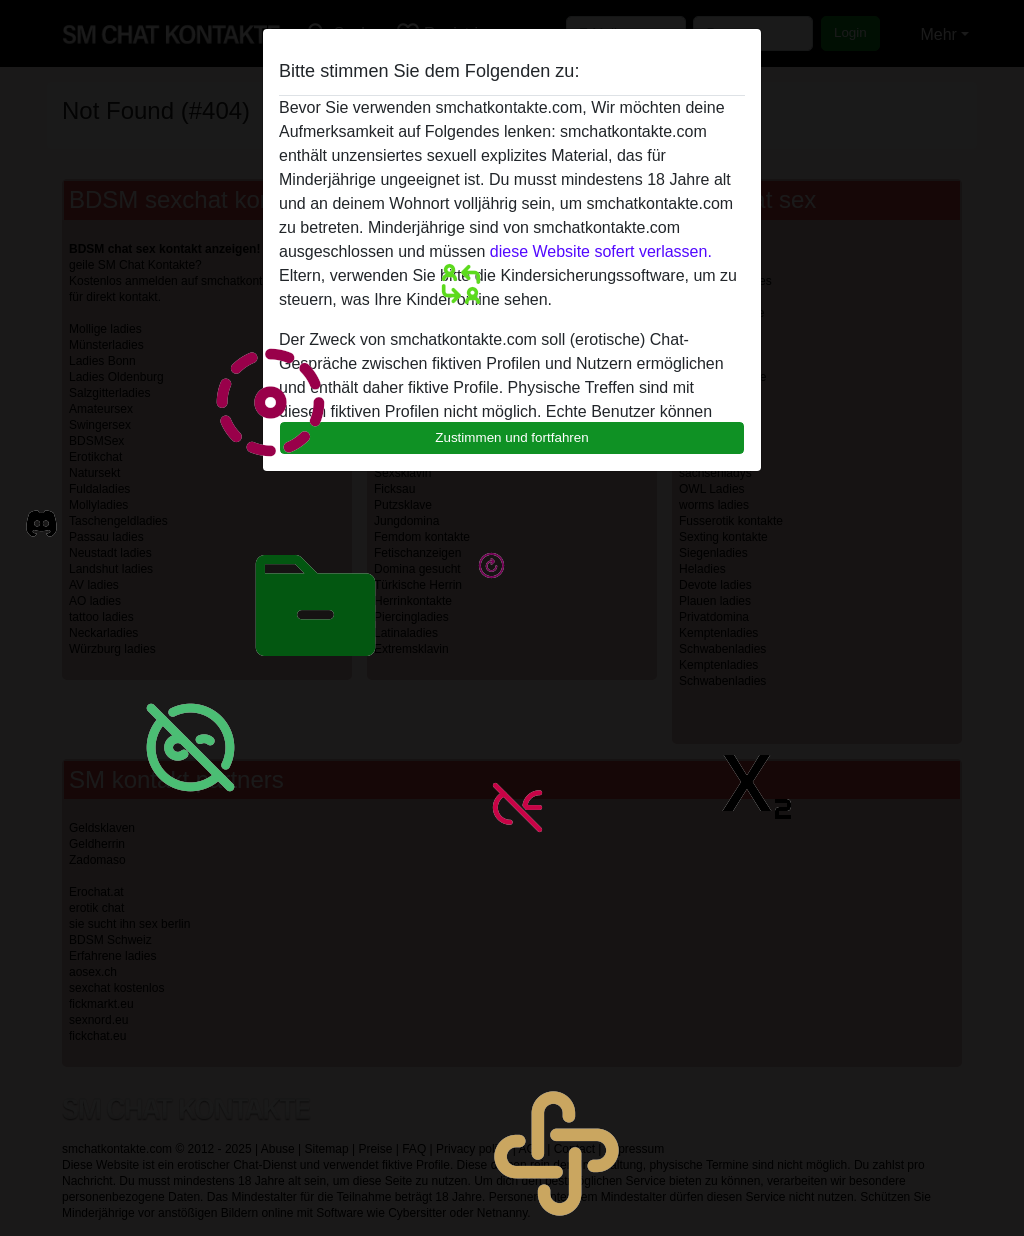 The height and width of the screenshot is (1236, 1024). Describe the element at coordinates (190, 747) in the screenshot. I see `indicates content is not under creative commons license` at that location.